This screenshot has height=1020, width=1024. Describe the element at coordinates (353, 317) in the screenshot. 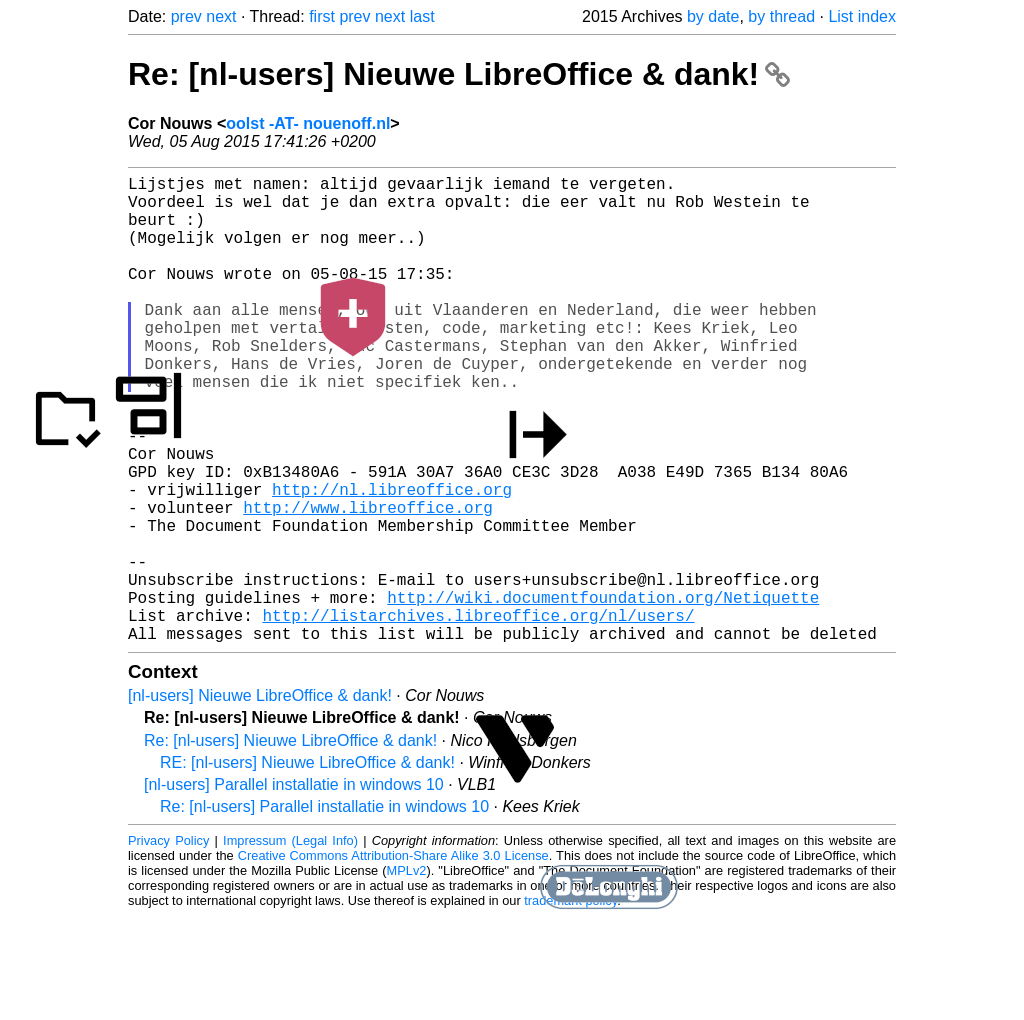

I see `indicates health or medical protection status` at that location.